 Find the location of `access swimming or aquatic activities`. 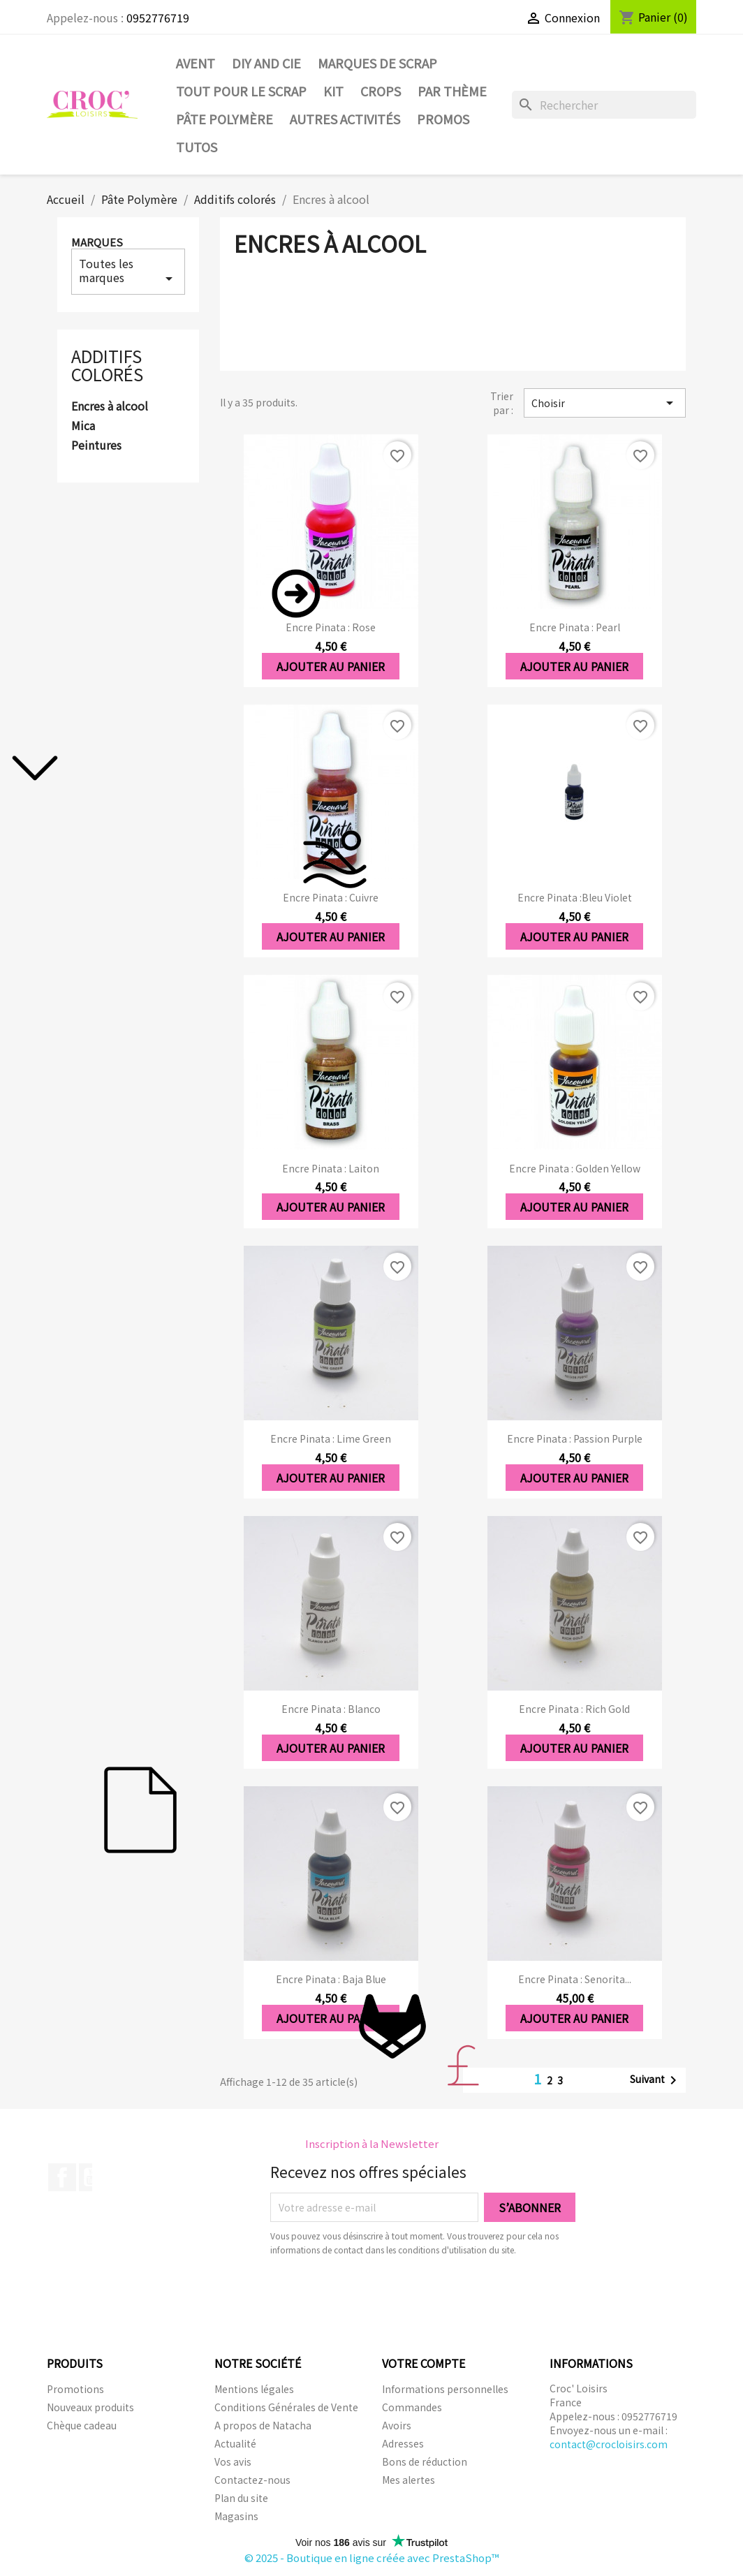

access swimming or aquatic activities is located at coordinates (334, 859).